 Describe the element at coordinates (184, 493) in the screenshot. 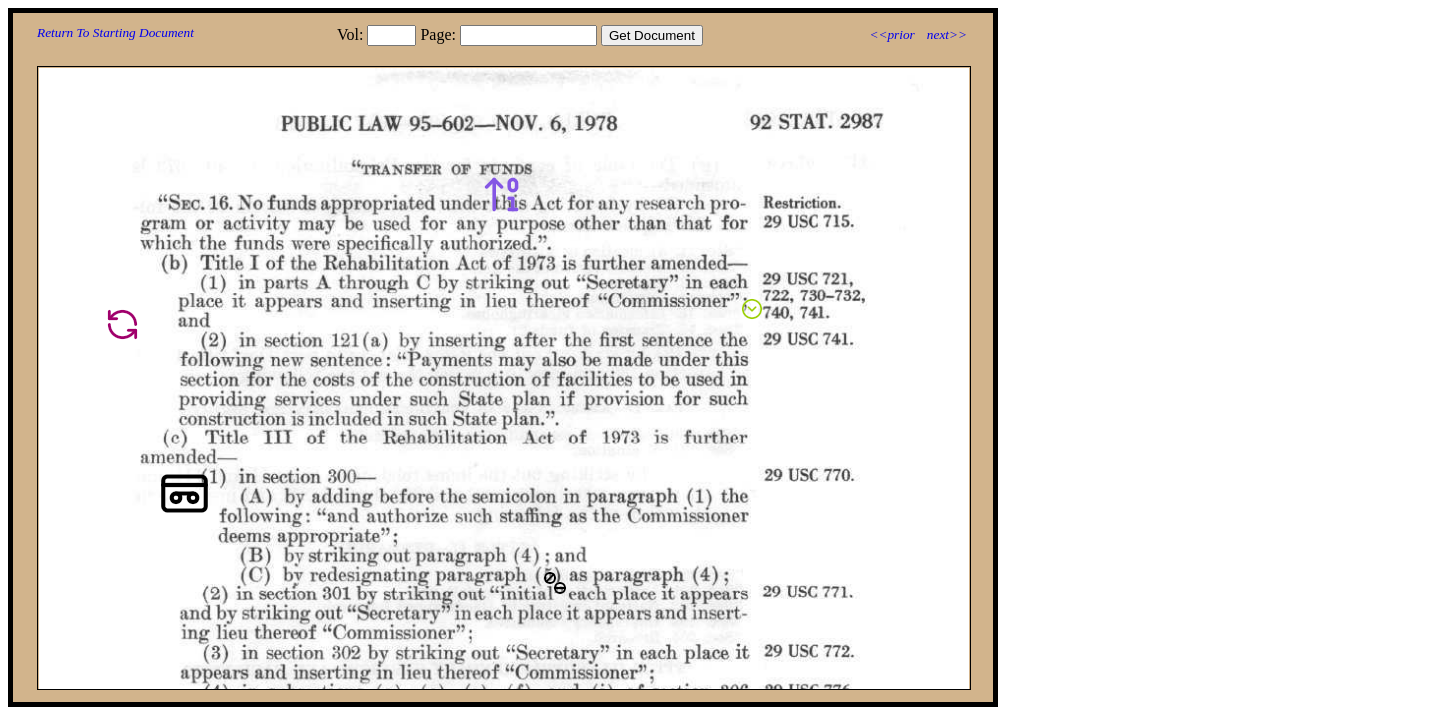

I see `access video archive or recordings` at that location.